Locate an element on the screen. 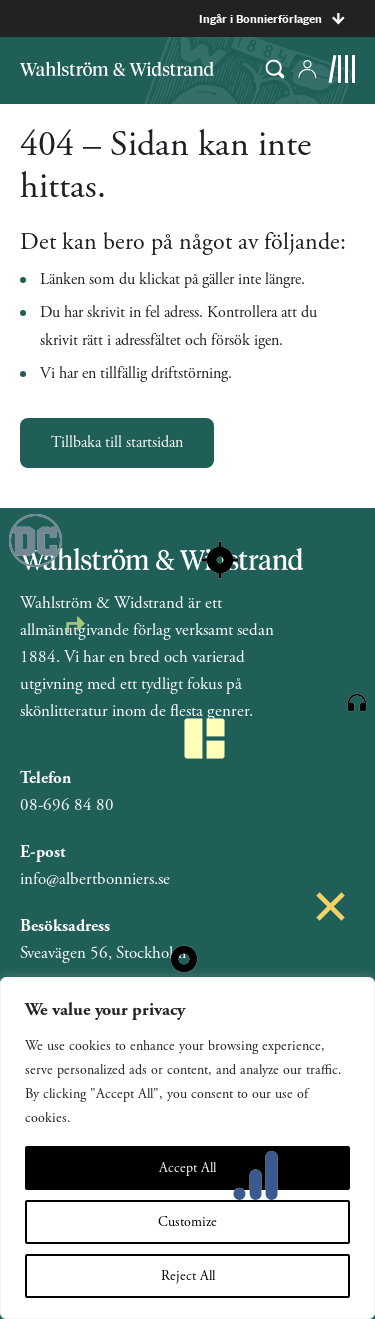 The width and height of the screenshot is (375, 1319). center or focus on current location is located at coordinates (220, 560).